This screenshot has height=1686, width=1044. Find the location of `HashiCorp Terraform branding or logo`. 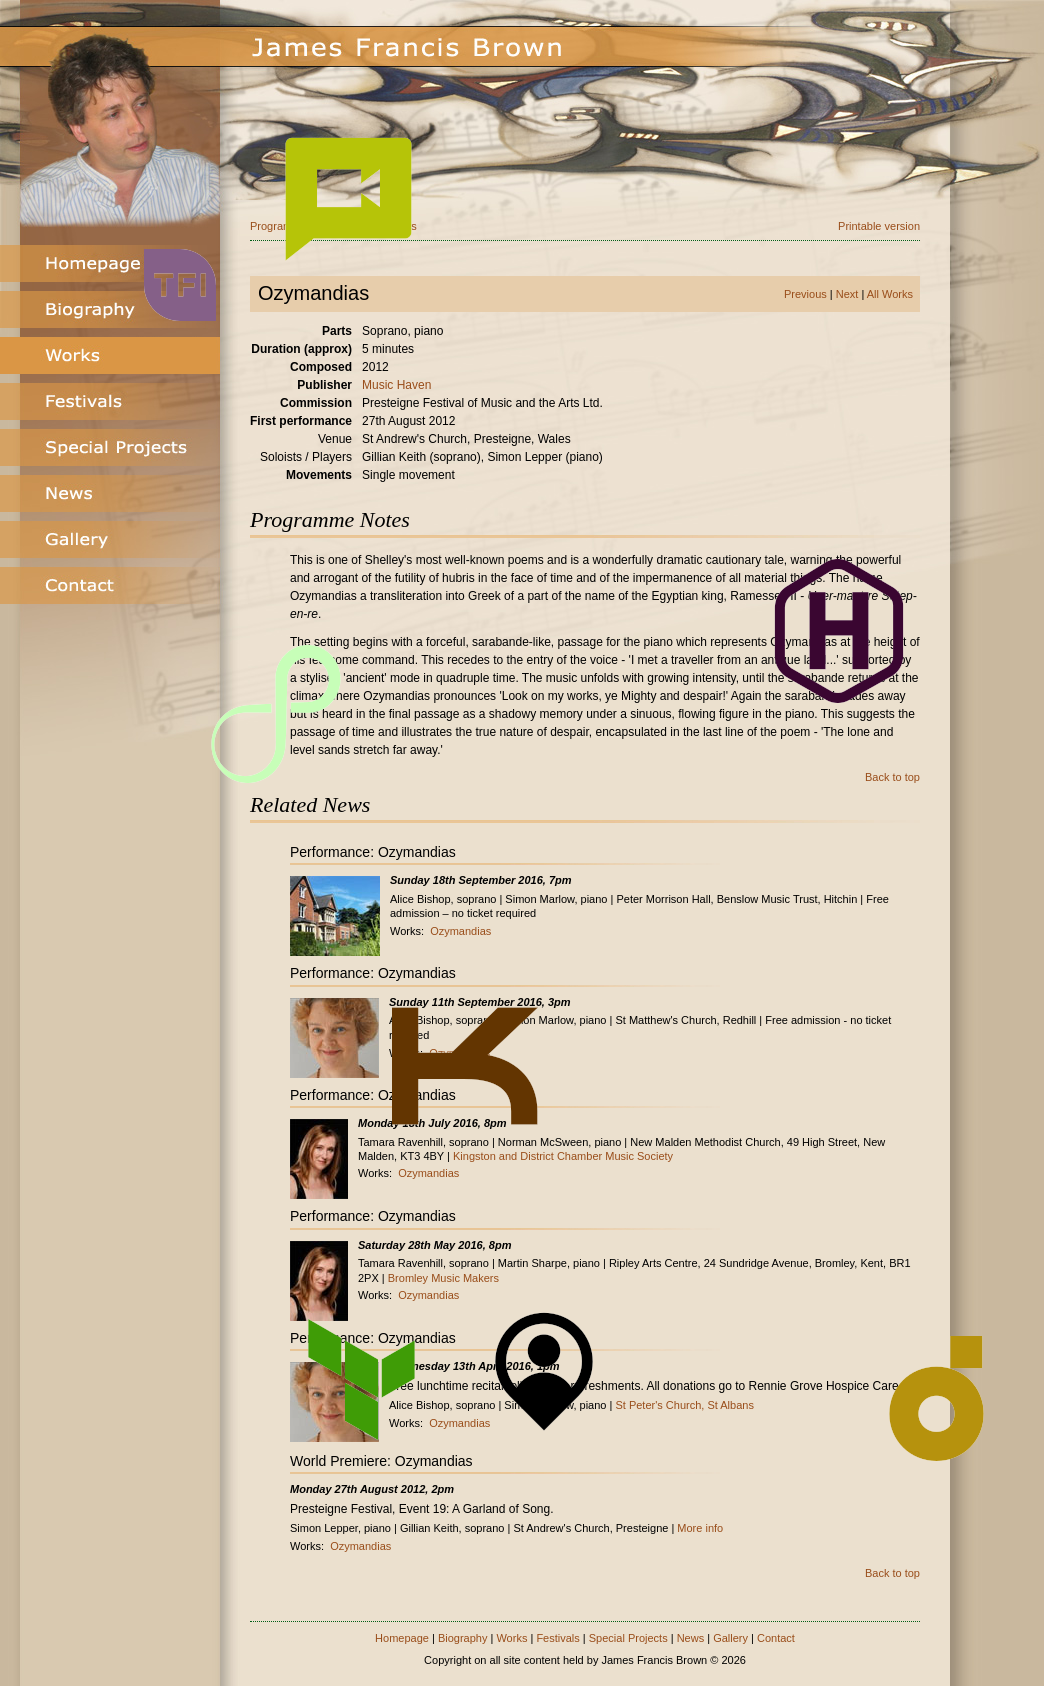

HashiCorp Terraform branding or logo is located at coordinates (361, 1379).